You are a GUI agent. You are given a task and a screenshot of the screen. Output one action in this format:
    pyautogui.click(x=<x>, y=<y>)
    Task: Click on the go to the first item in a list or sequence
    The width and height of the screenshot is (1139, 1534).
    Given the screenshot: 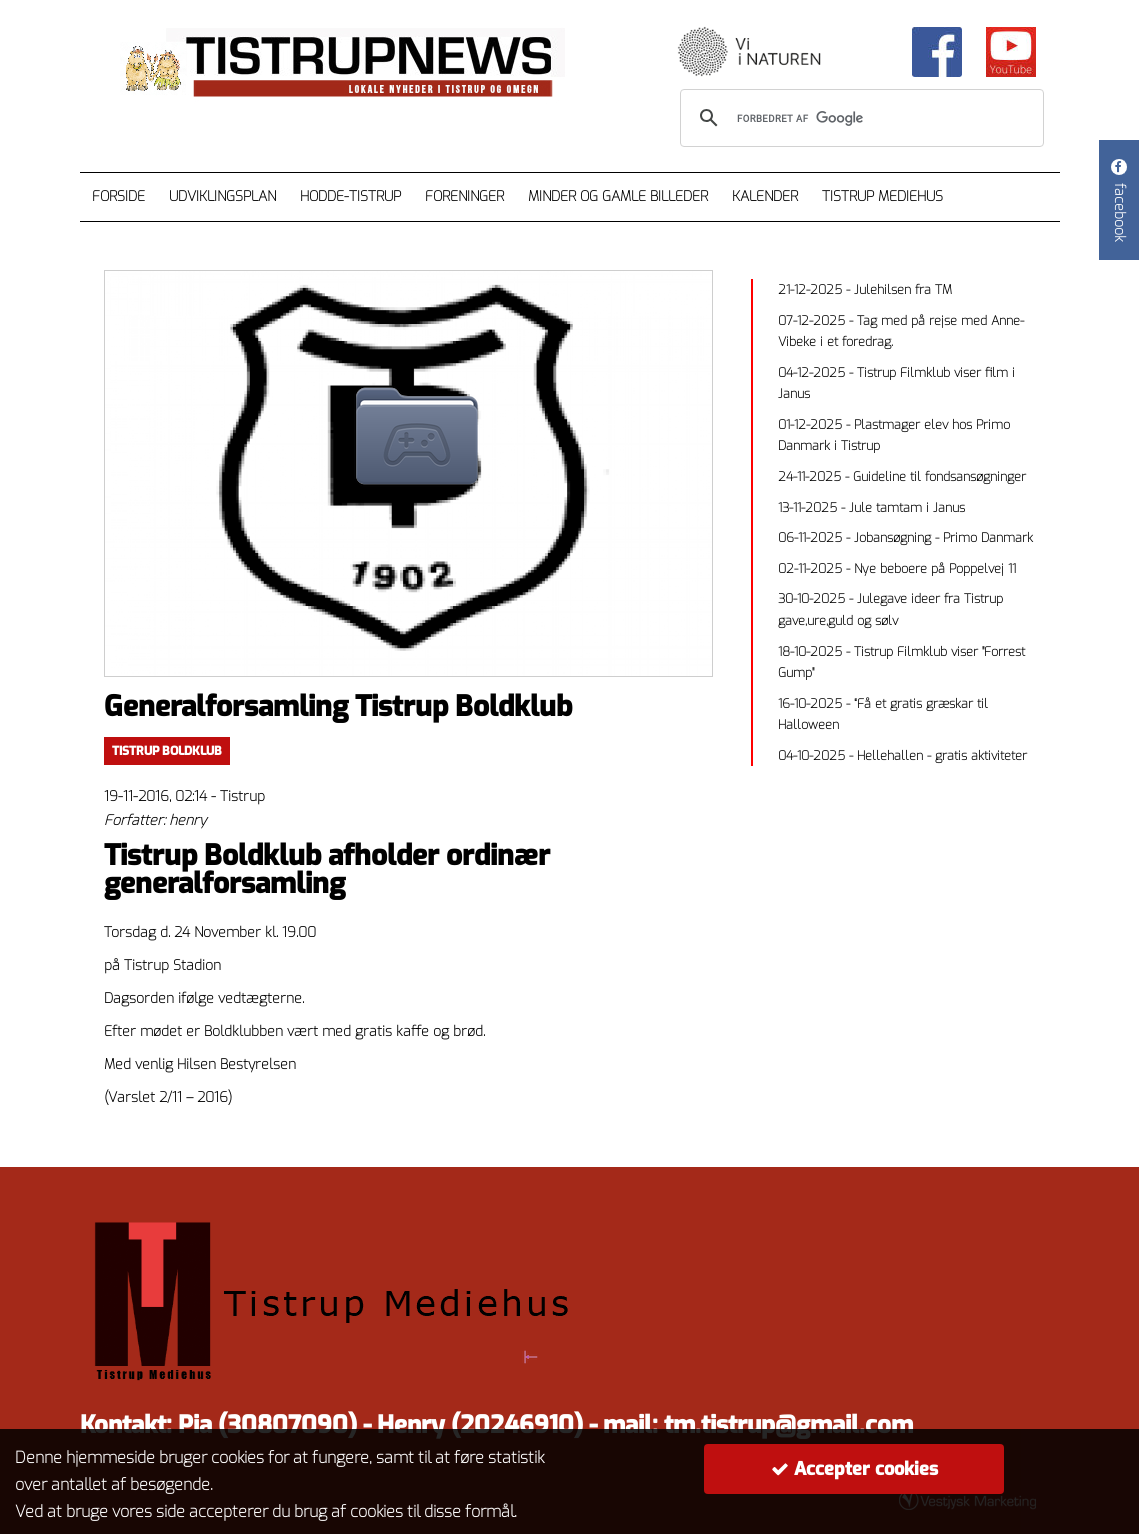 What is the action you would take?
    pyautogui.click(x=531, y=1357)
    